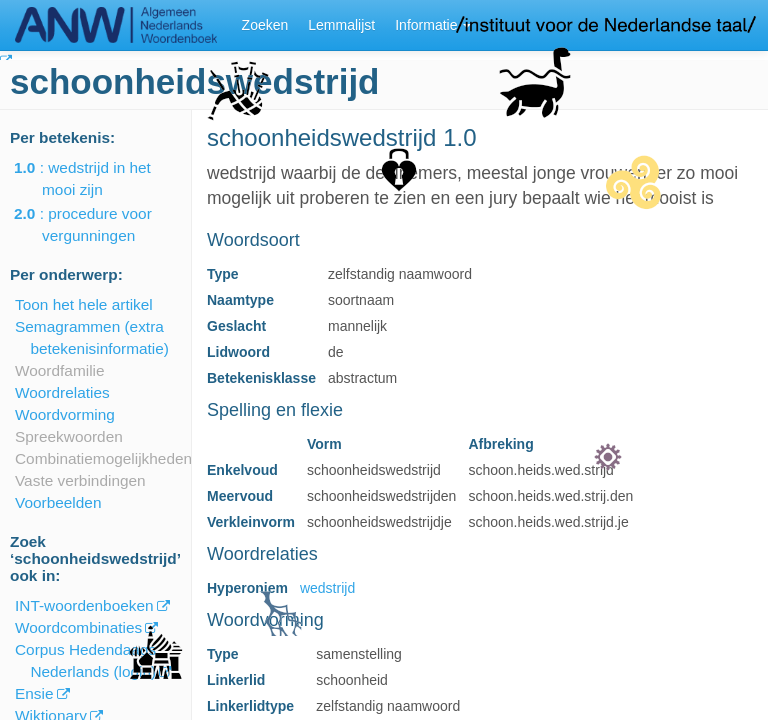 The image size is (768, 720). What do you see at coordinates (633, 182) in the screenshot?
I see `decorative celtic or triskele symbol element` at bounding box center [633, 182].